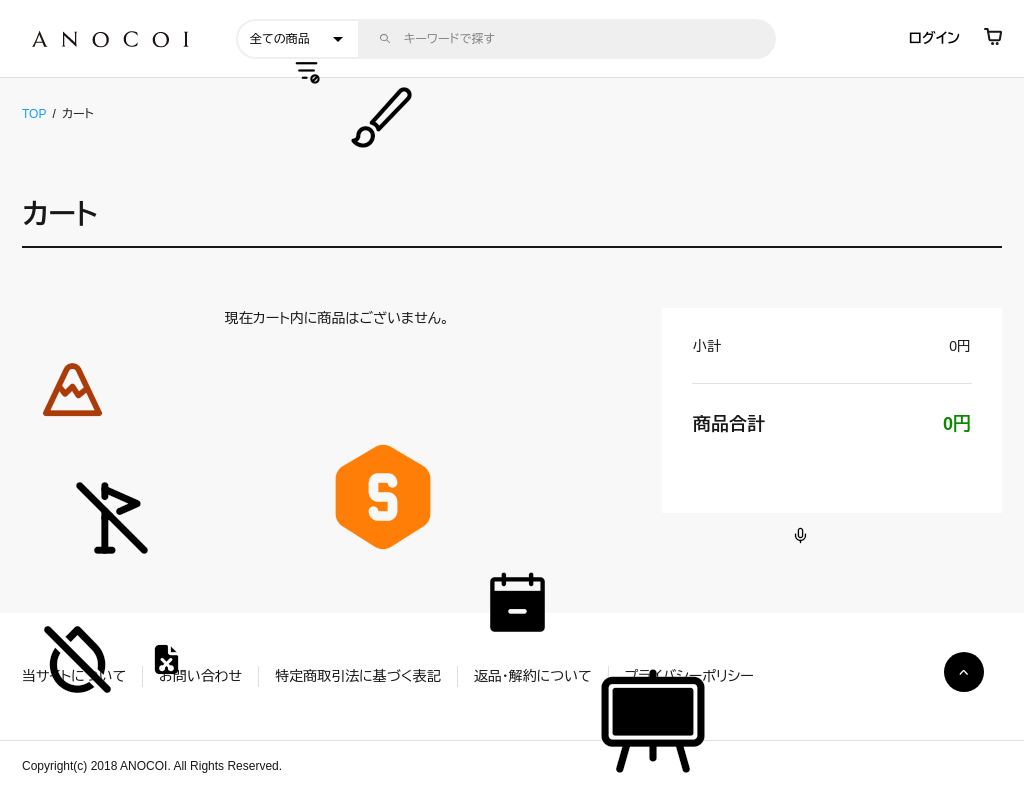 The image size is (1024, 792). What do you see at coordinates (77, 659) in the screenshot?
I see `disable water or liquid-related features` at bounding box center [77, 659].